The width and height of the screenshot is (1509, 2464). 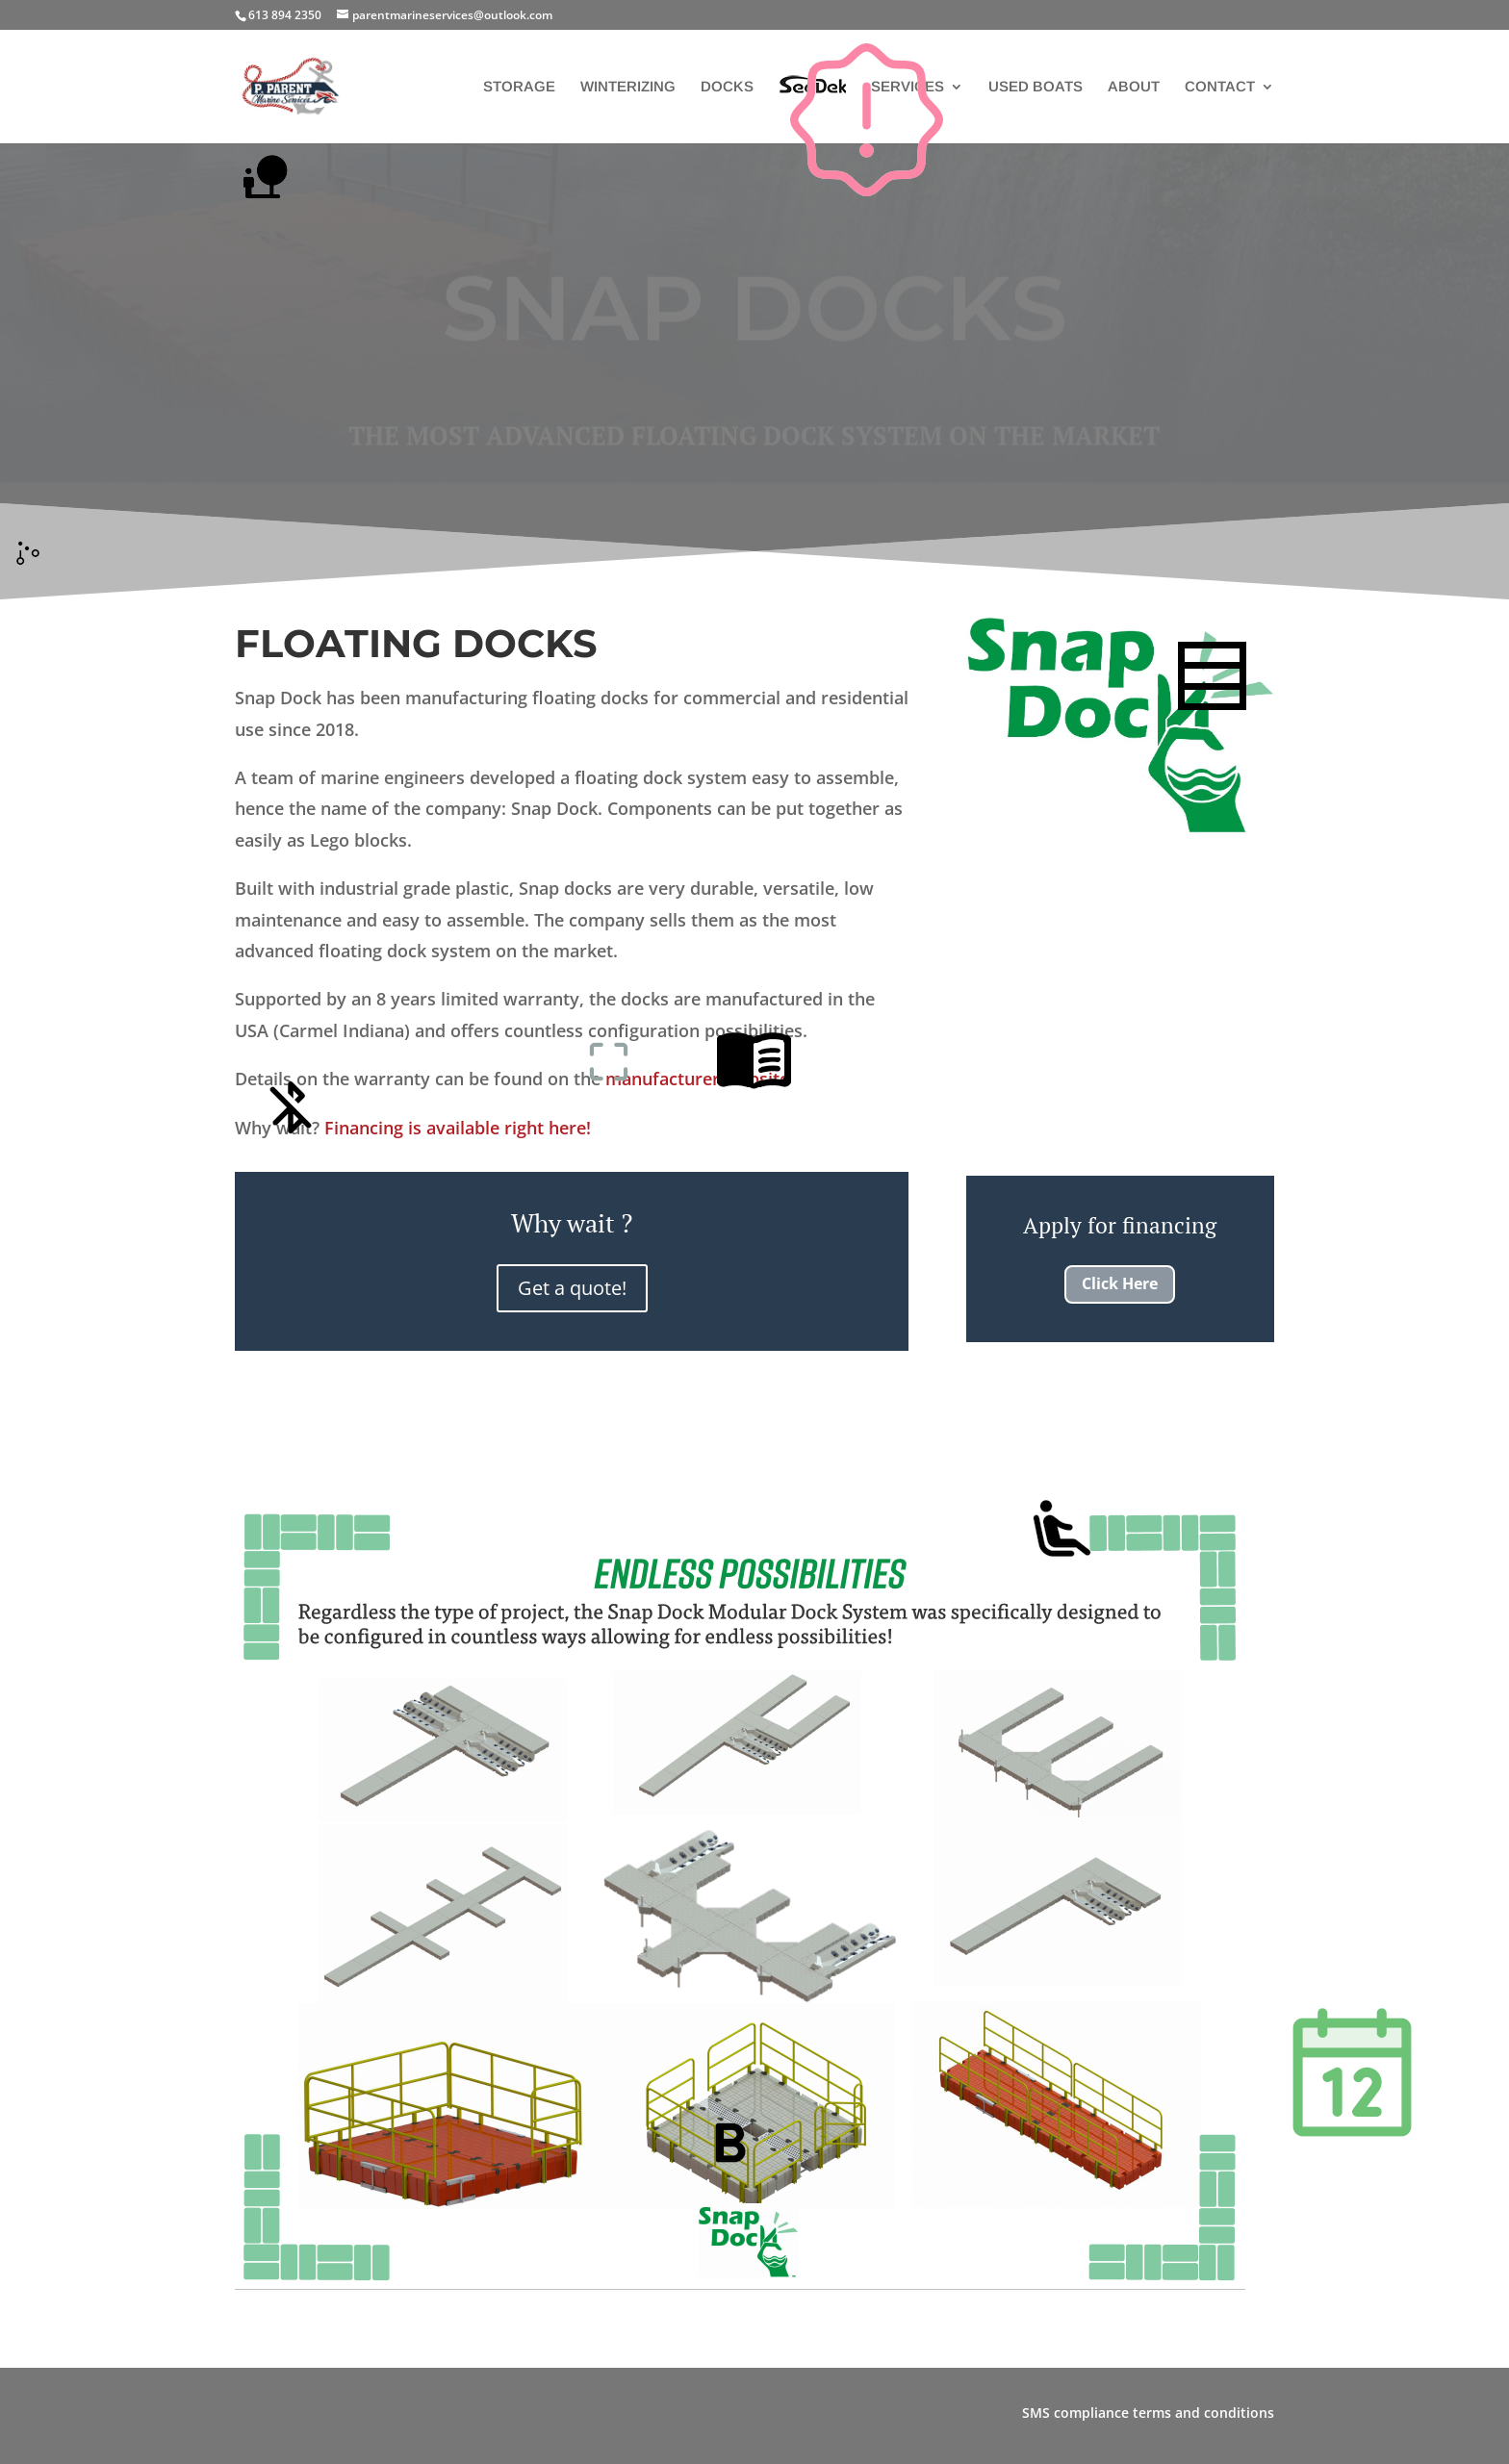 What do you see at coordinates (28, 552) in the screenshot?
I see `view the merge queue for pending pull requests` at bounding box center [28, 552].